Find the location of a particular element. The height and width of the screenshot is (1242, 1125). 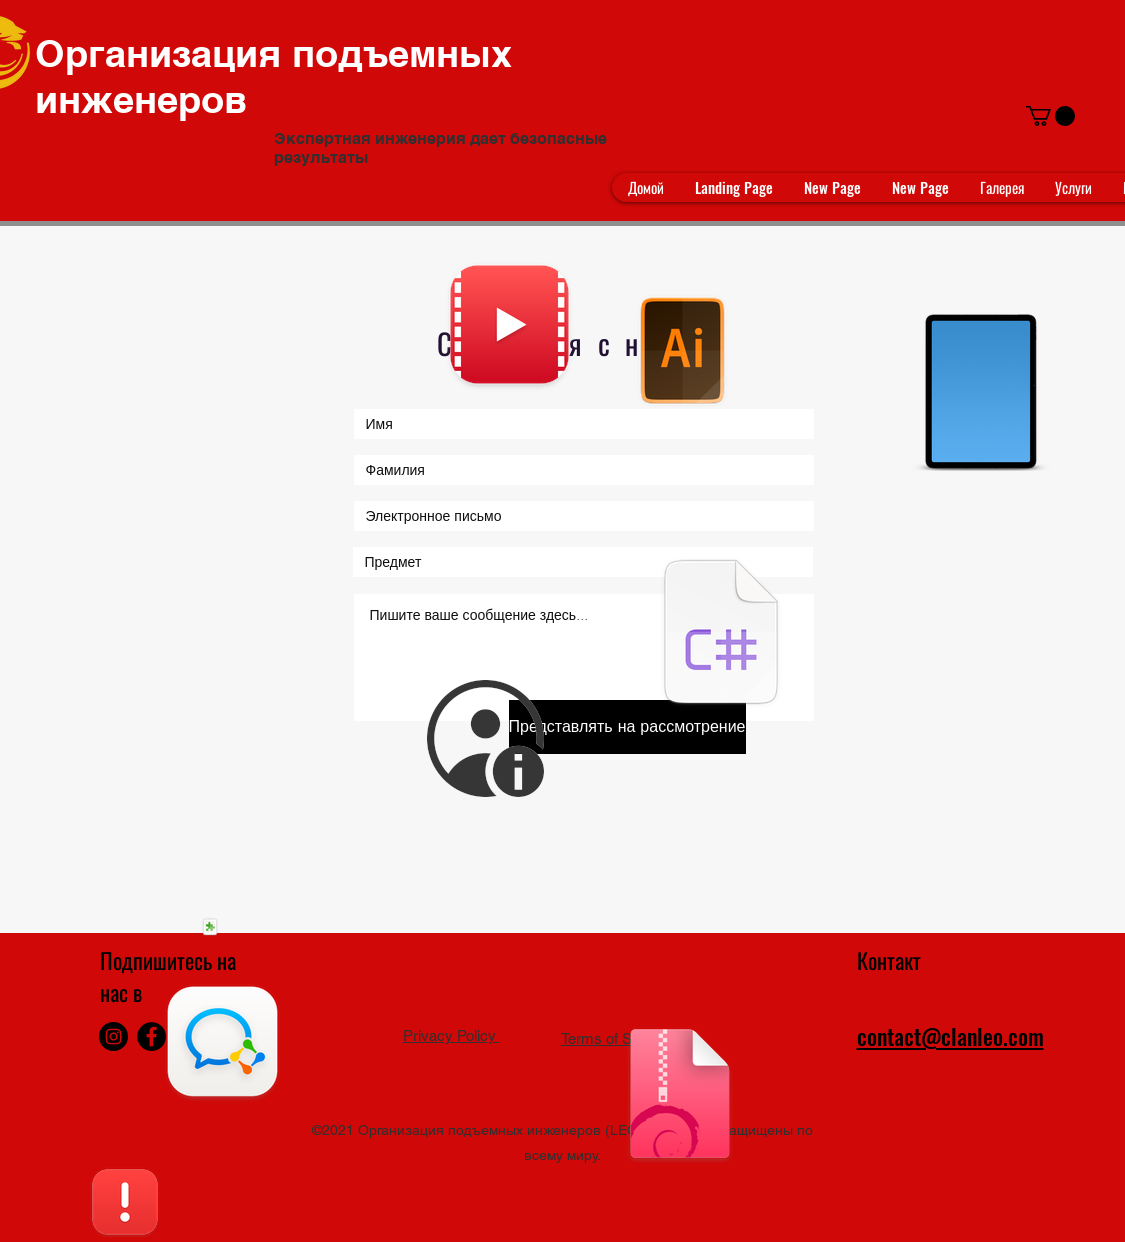

open copypastegrab video downloader app is located at coordinates (509, 324).